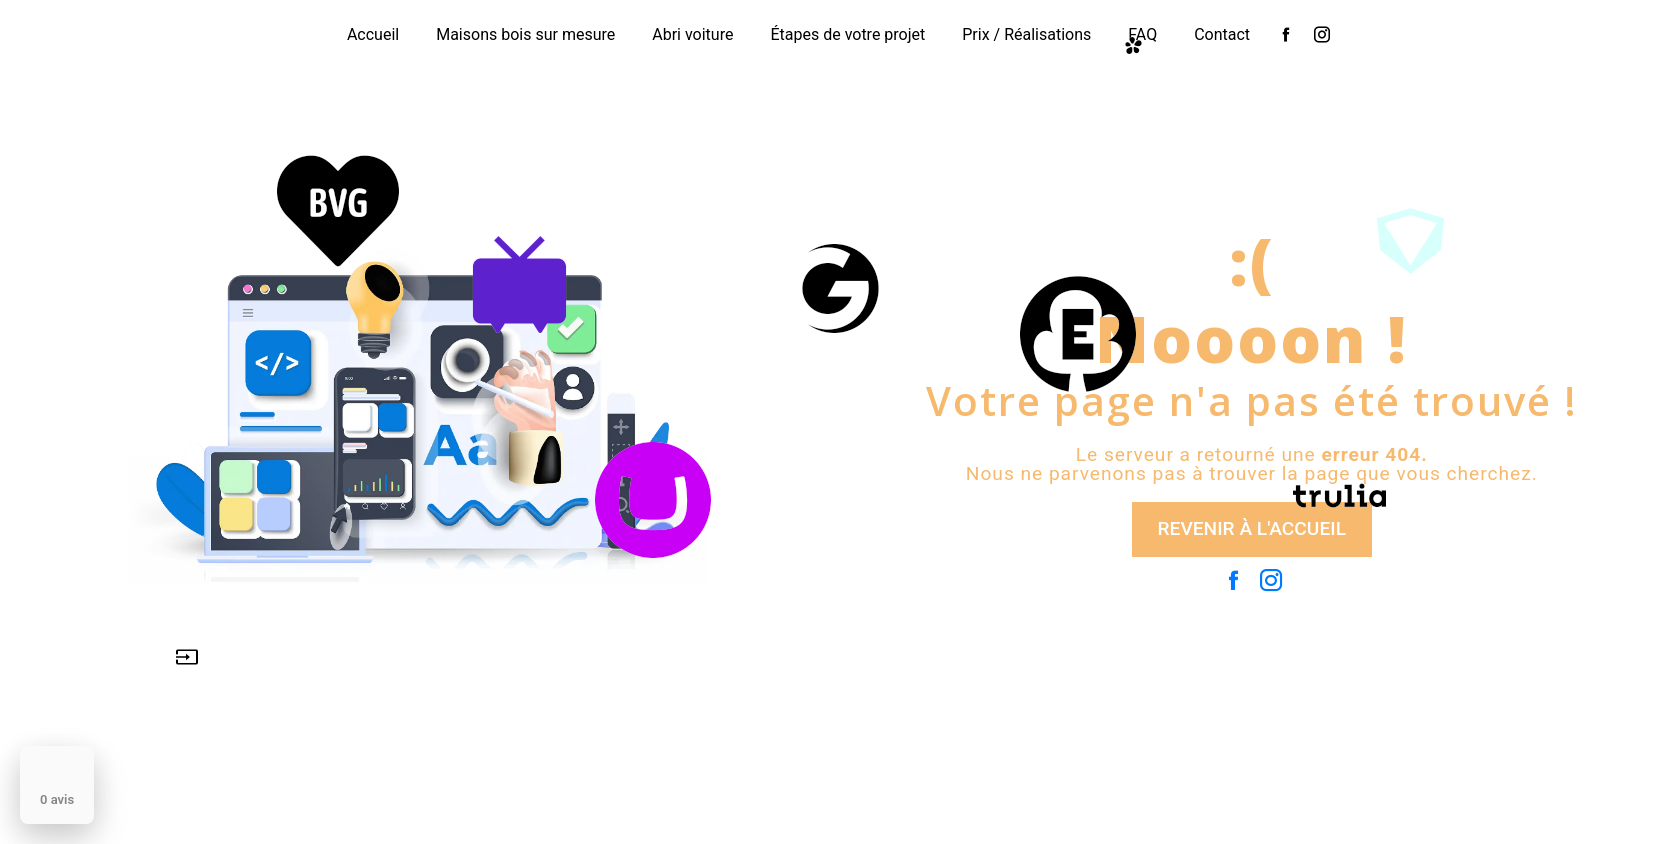 The width and height of the screenshot is (1669, 844). Describe the element at coordinates (1078, 334) in the screenshot. I see `open ecosia search engine` at that location.